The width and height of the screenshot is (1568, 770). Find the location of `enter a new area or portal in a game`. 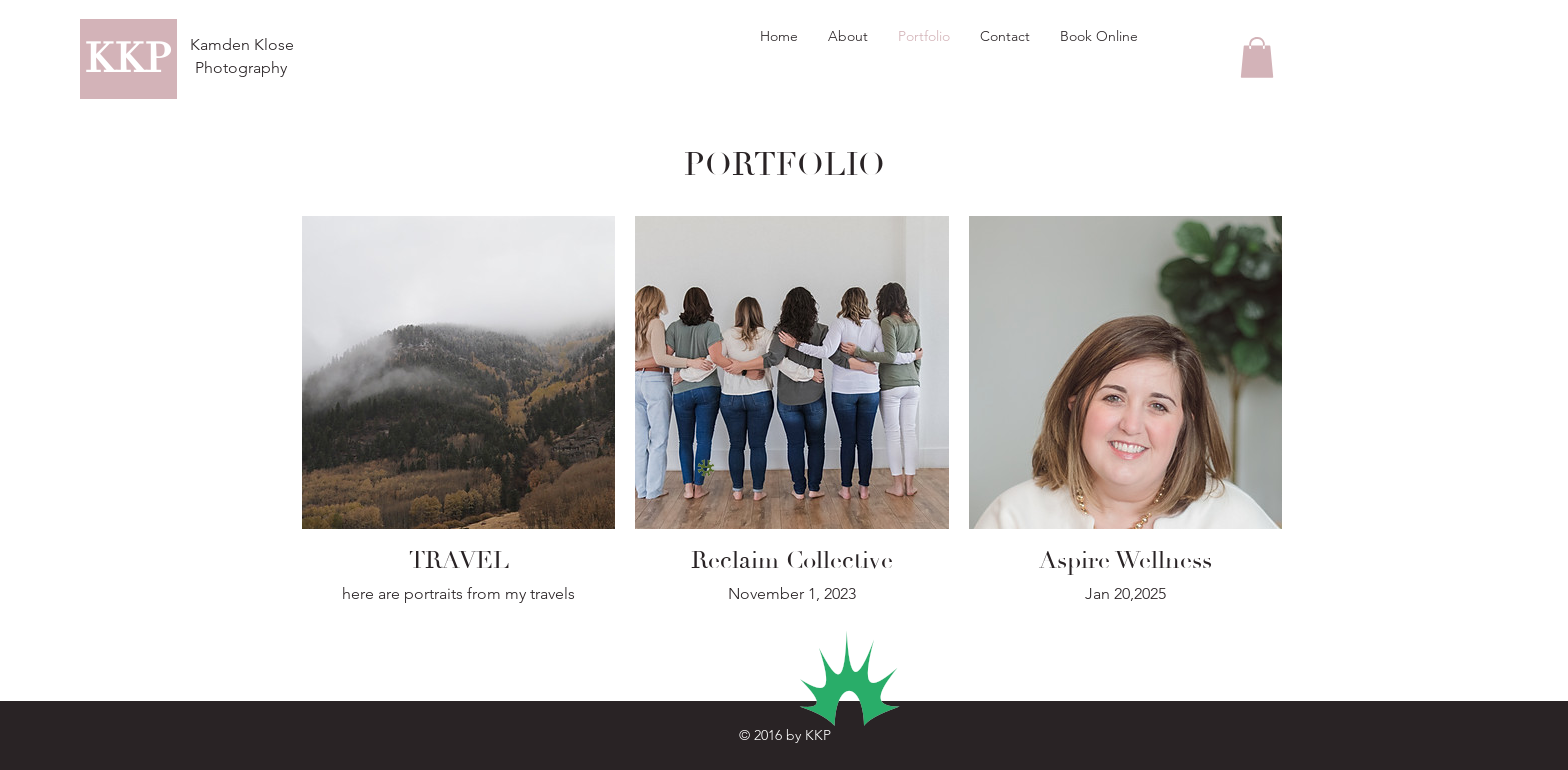

enter a new area or portal in a game is located at coordinates (849, 679).